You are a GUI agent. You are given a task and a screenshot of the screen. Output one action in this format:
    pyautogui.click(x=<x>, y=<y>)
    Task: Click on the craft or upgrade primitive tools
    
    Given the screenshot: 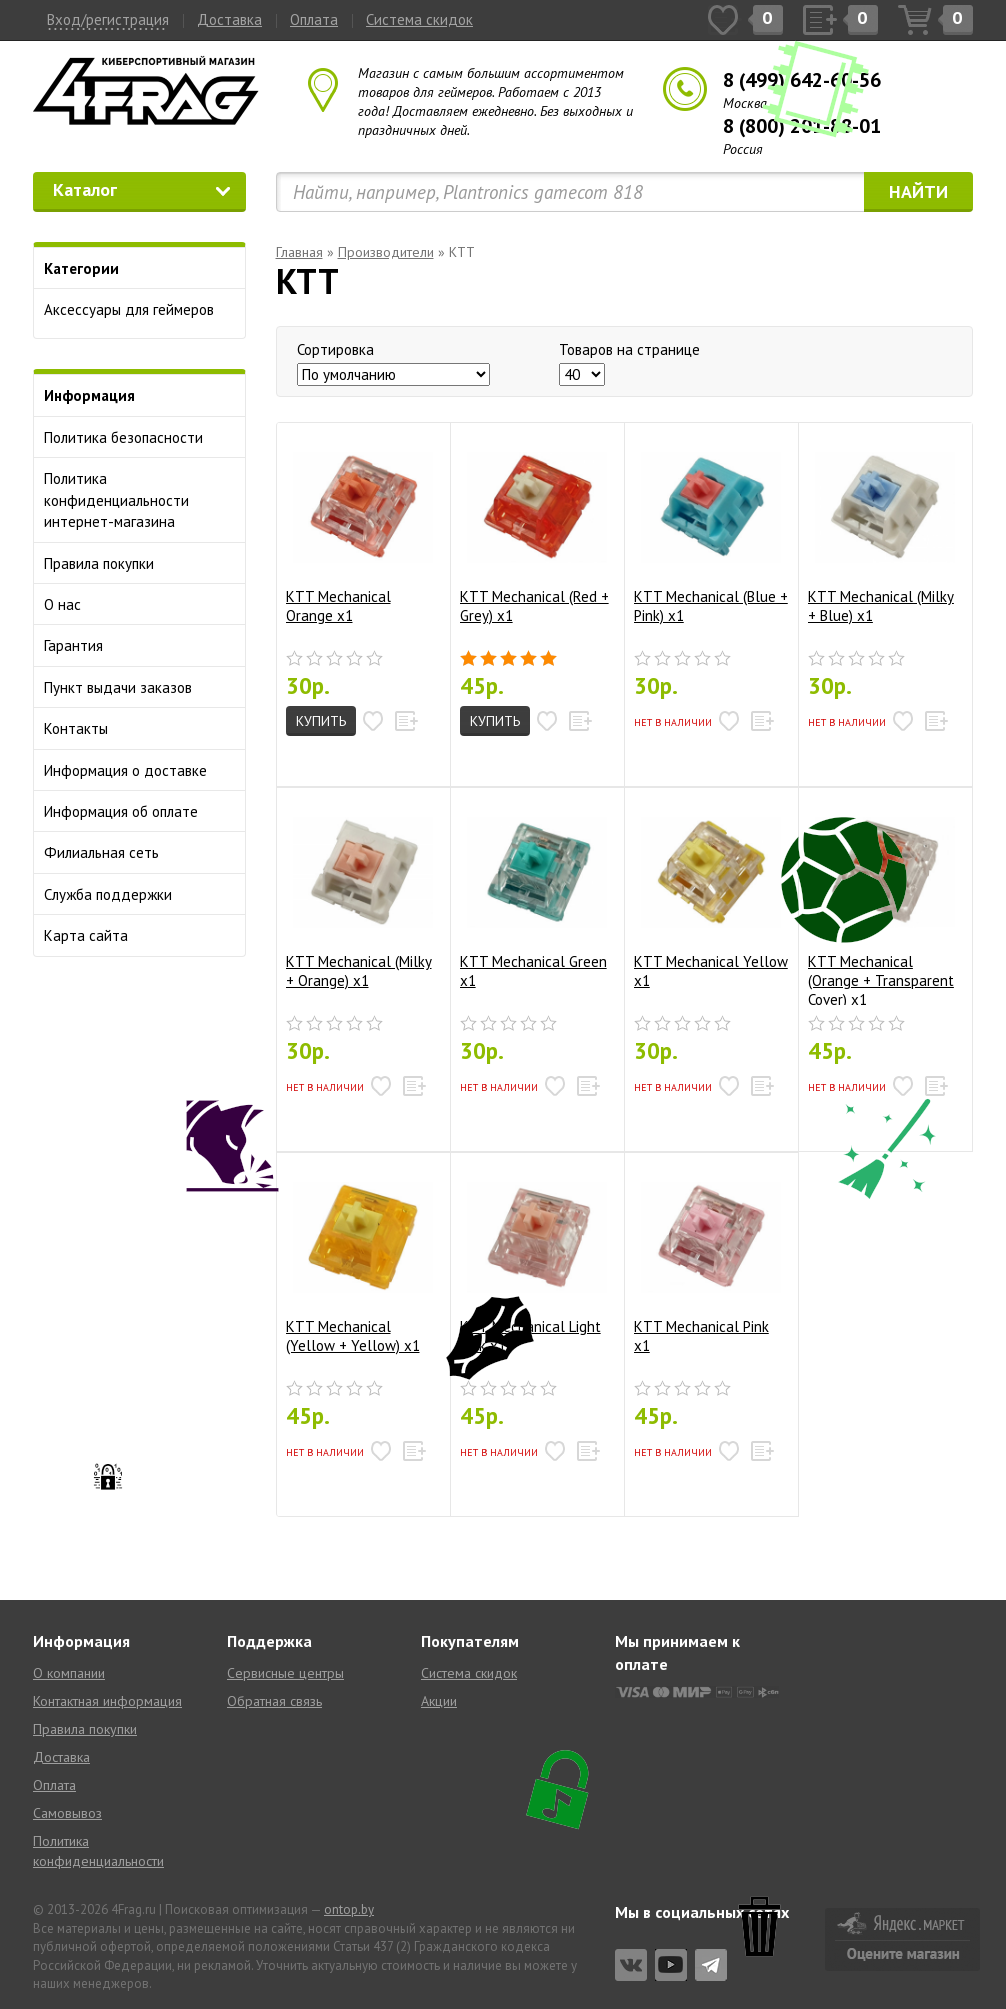 What is the action you would take?
    pyautogui.click(x=490, y=1338)
    